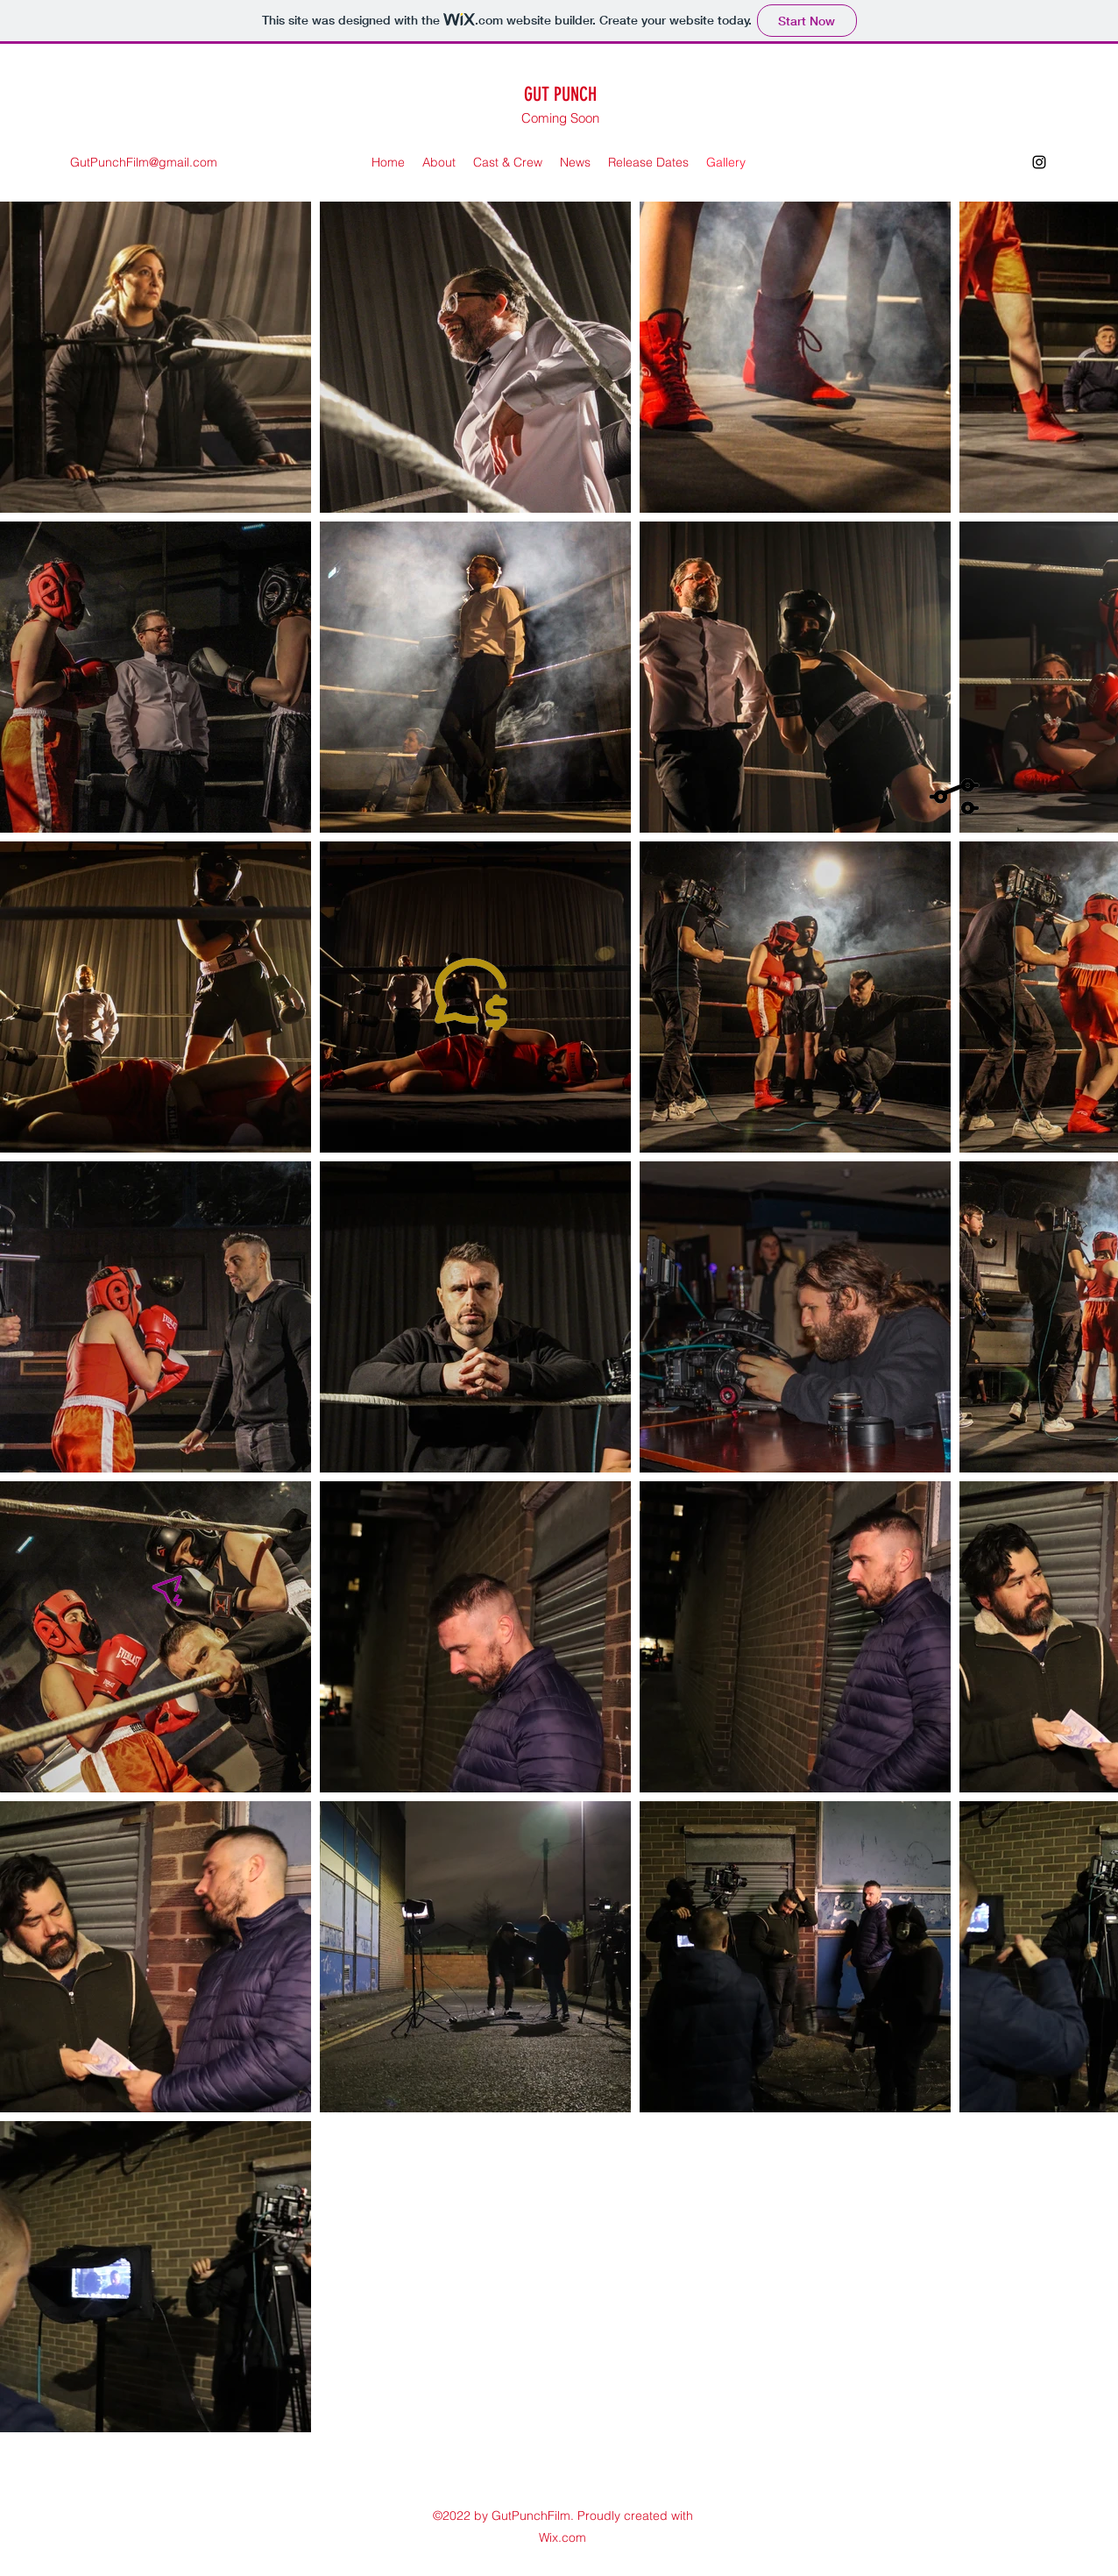 This screenshot has height=2576, width=1118. Describe the element at coordinates (471, 990) in the screenshot. I see `send or receive payment messages` at that location.